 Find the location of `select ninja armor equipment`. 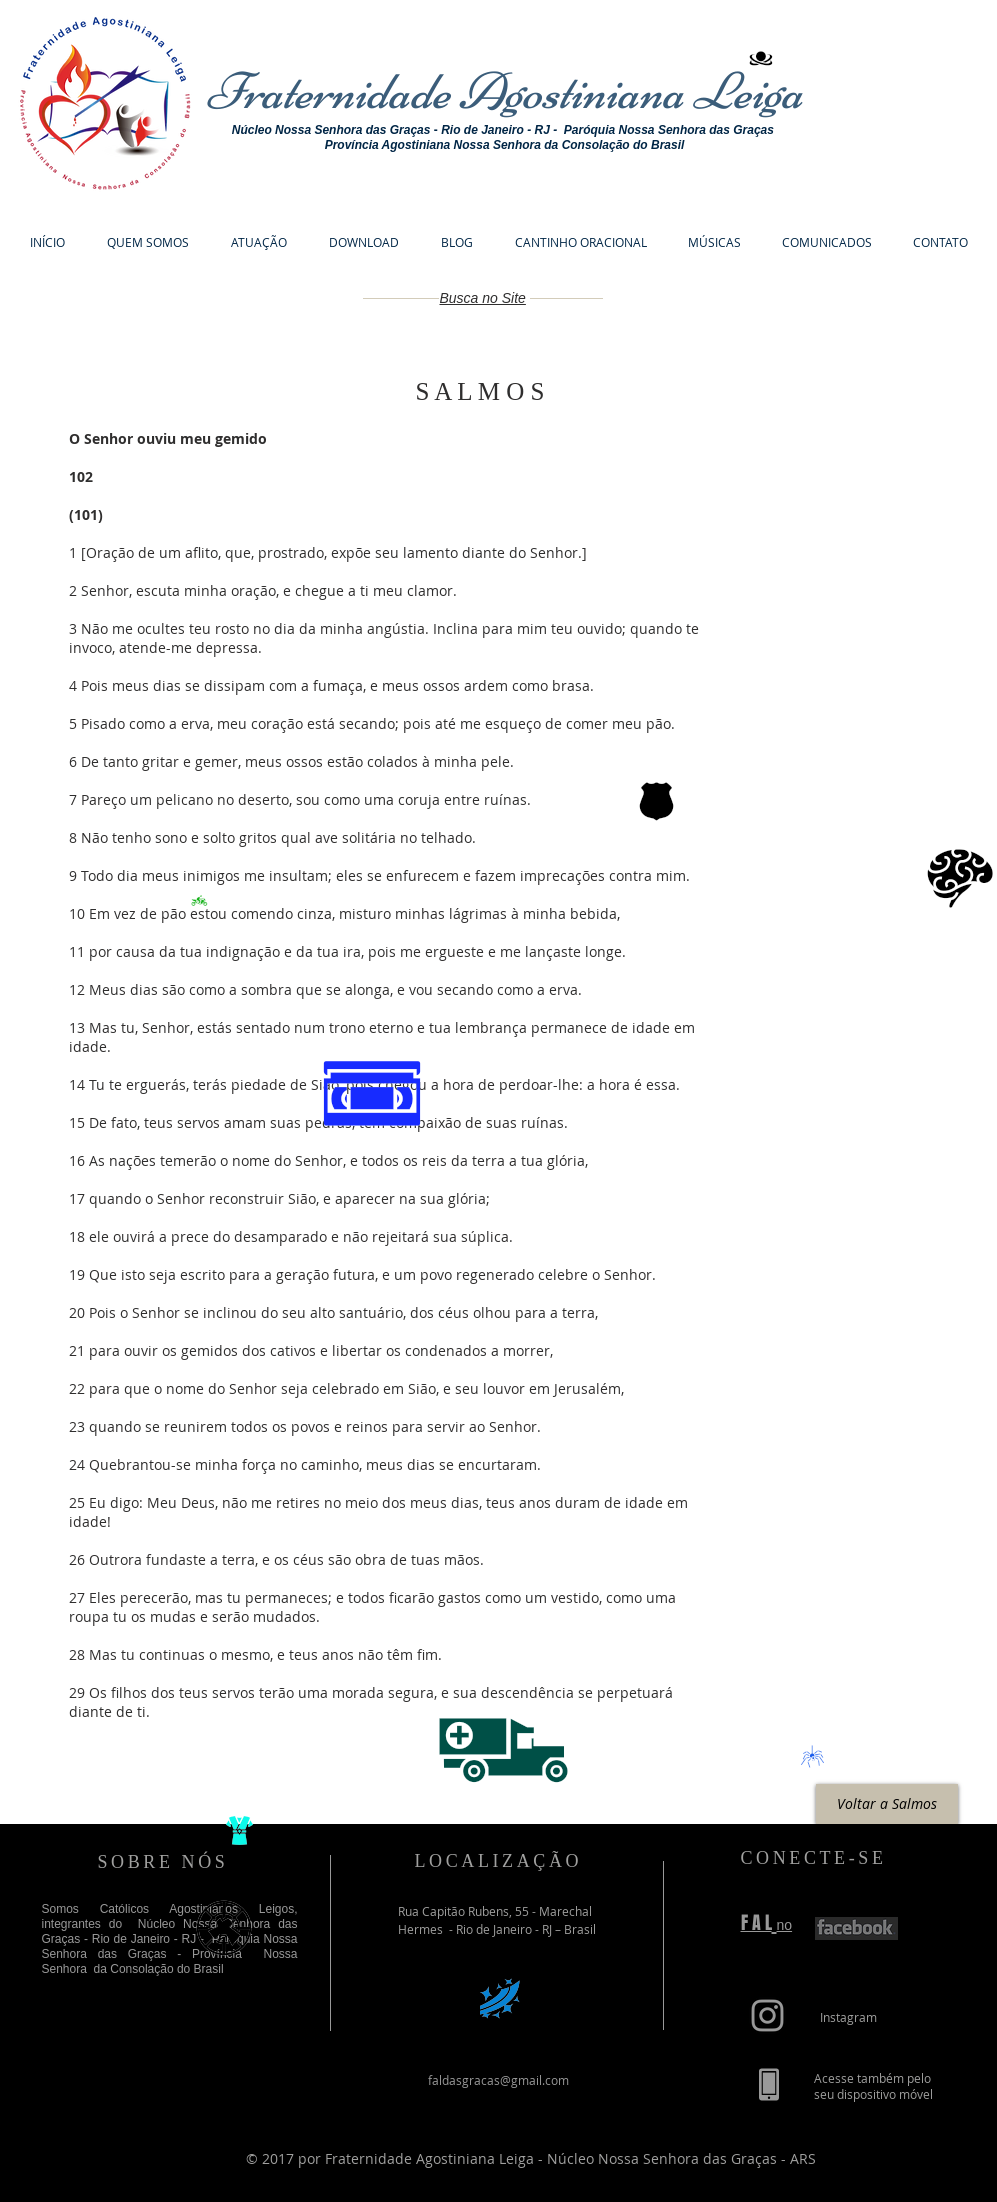

select ninja armor equipment is located at coordinates (239, 1830).